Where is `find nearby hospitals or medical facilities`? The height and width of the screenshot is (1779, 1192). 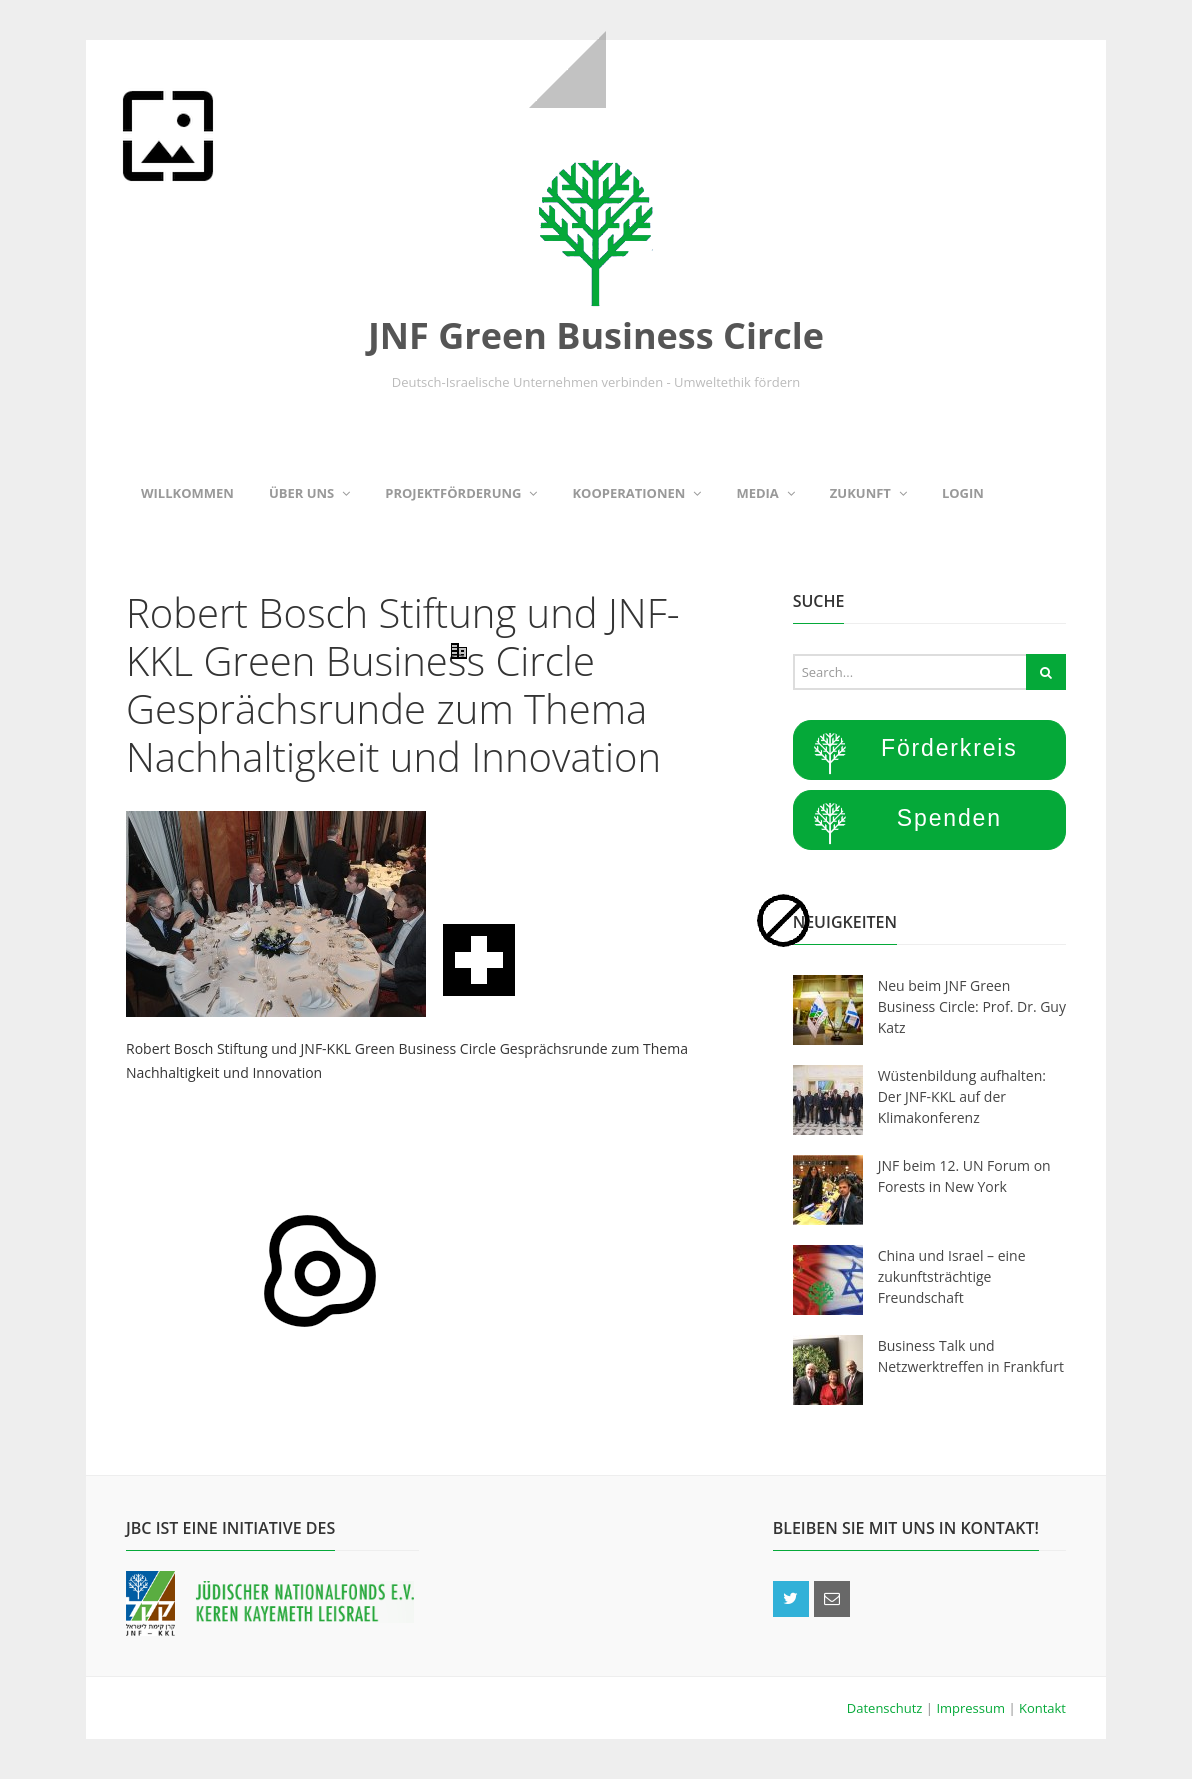 find nearby hospitals or medical facilities is located at coordinates (479, 960).